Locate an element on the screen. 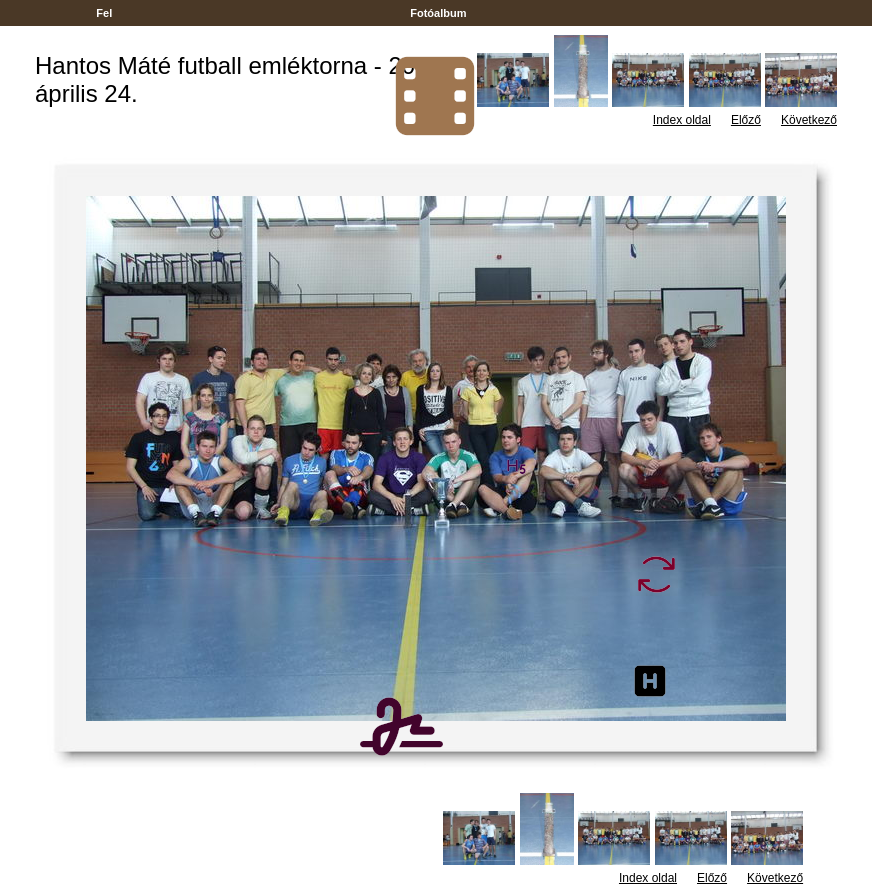 Image resolution: width=872 pixels, height=885 pixels. refresh or reload content is located at coordinates (656, 574).